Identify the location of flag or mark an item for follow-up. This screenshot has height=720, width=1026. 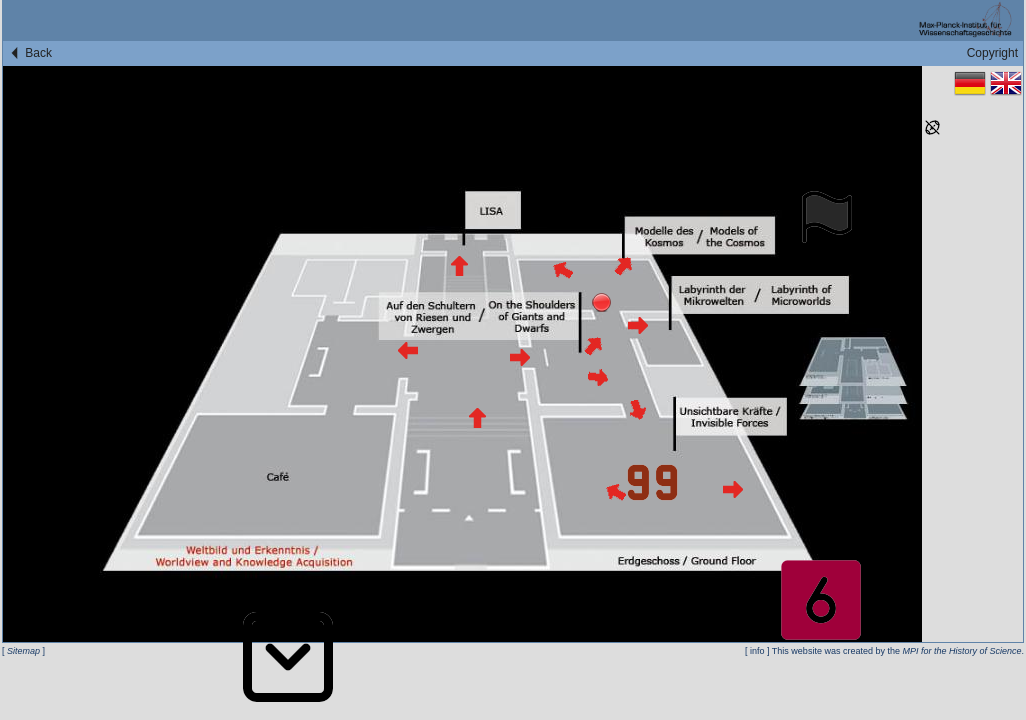
(825, 216).